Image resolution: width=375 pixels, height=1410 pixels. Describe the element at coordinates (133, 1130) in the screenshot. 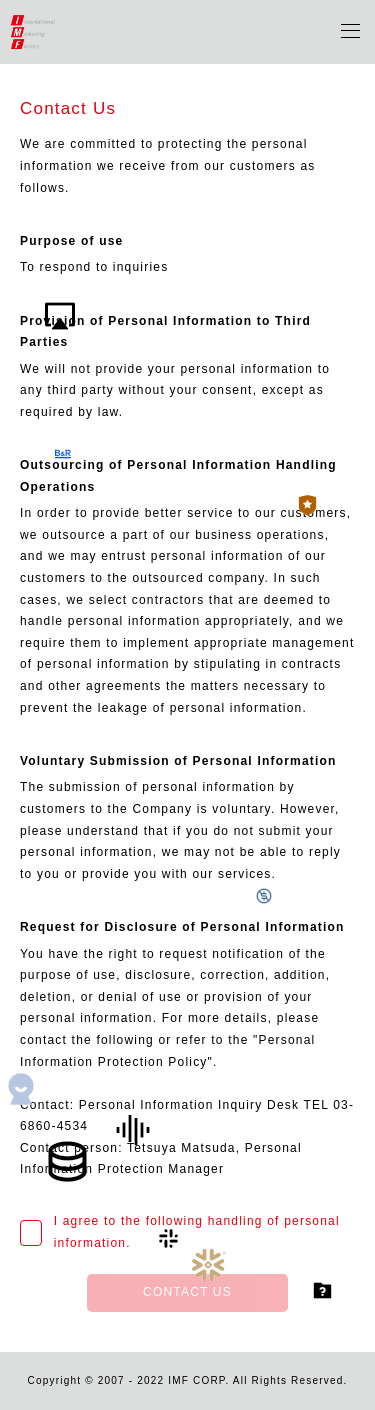

I see `voice recognition or audio waveform indicator` at that location.